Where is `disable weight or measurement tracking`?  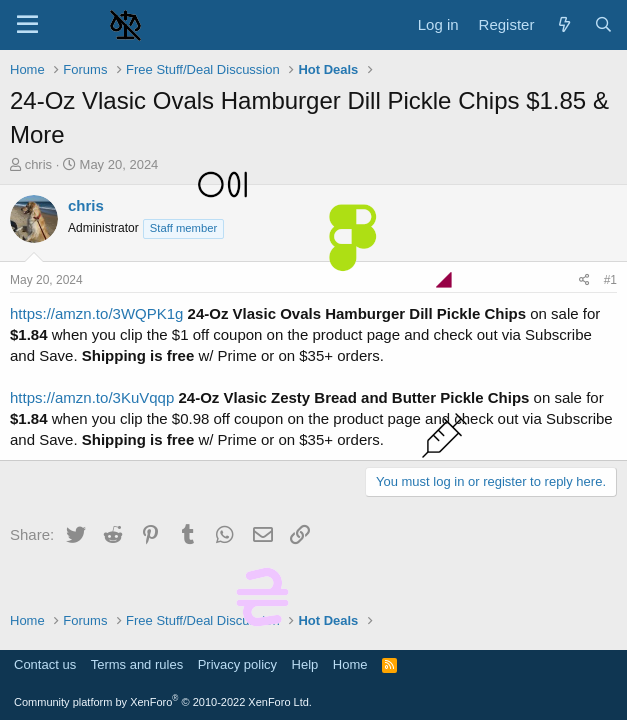
disable weight or measurement tracking is located at coordinates (125, 25).